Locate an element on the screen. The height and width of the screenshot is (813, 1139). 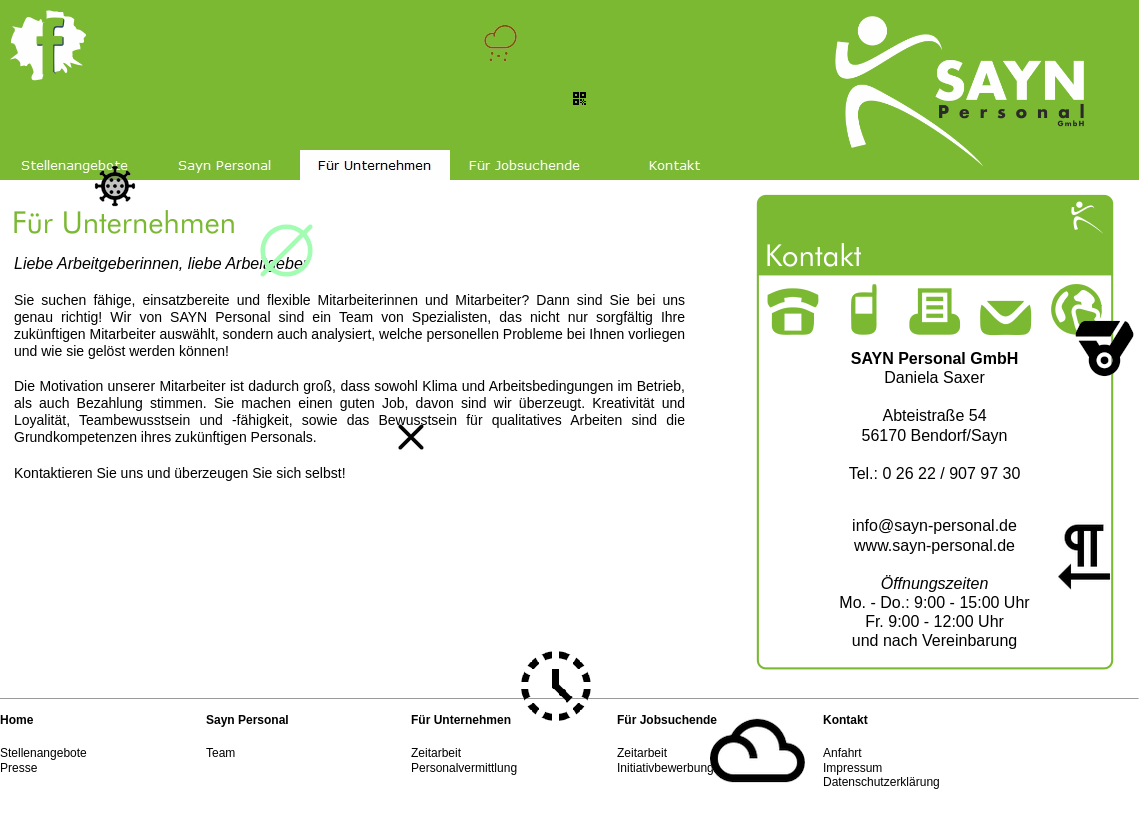
indicates an empty or null value is located at coordinates (286, 250).